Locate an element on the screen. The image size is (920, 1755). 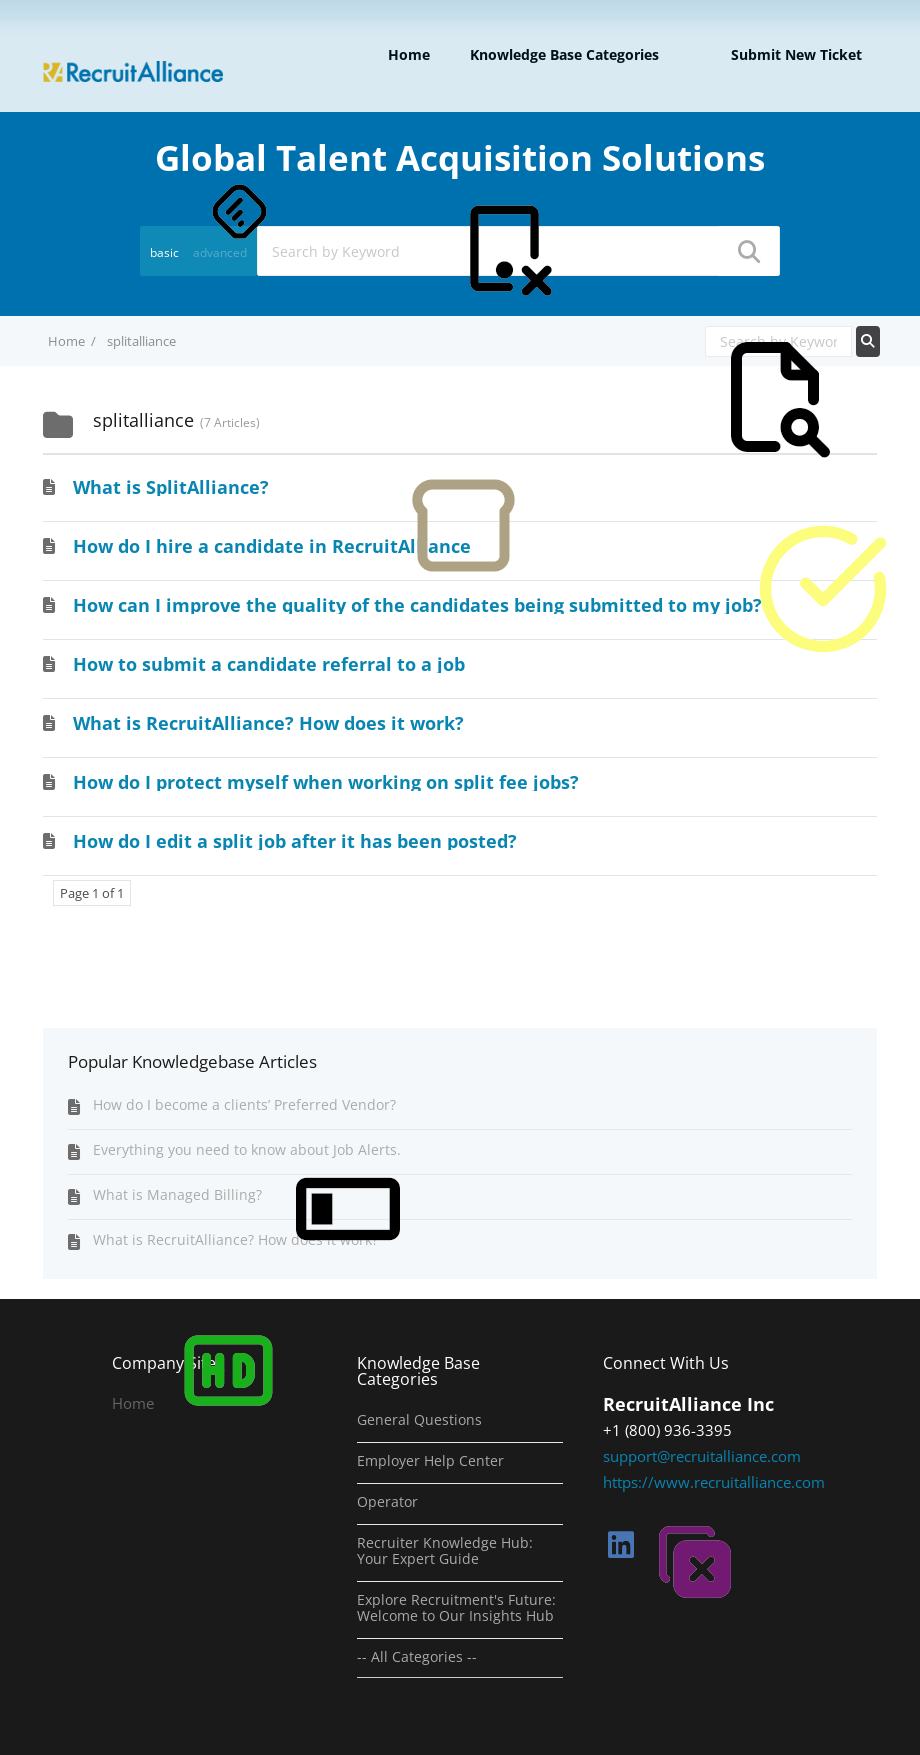
indicates high definition video quality is located at coordinates (228, 1370).